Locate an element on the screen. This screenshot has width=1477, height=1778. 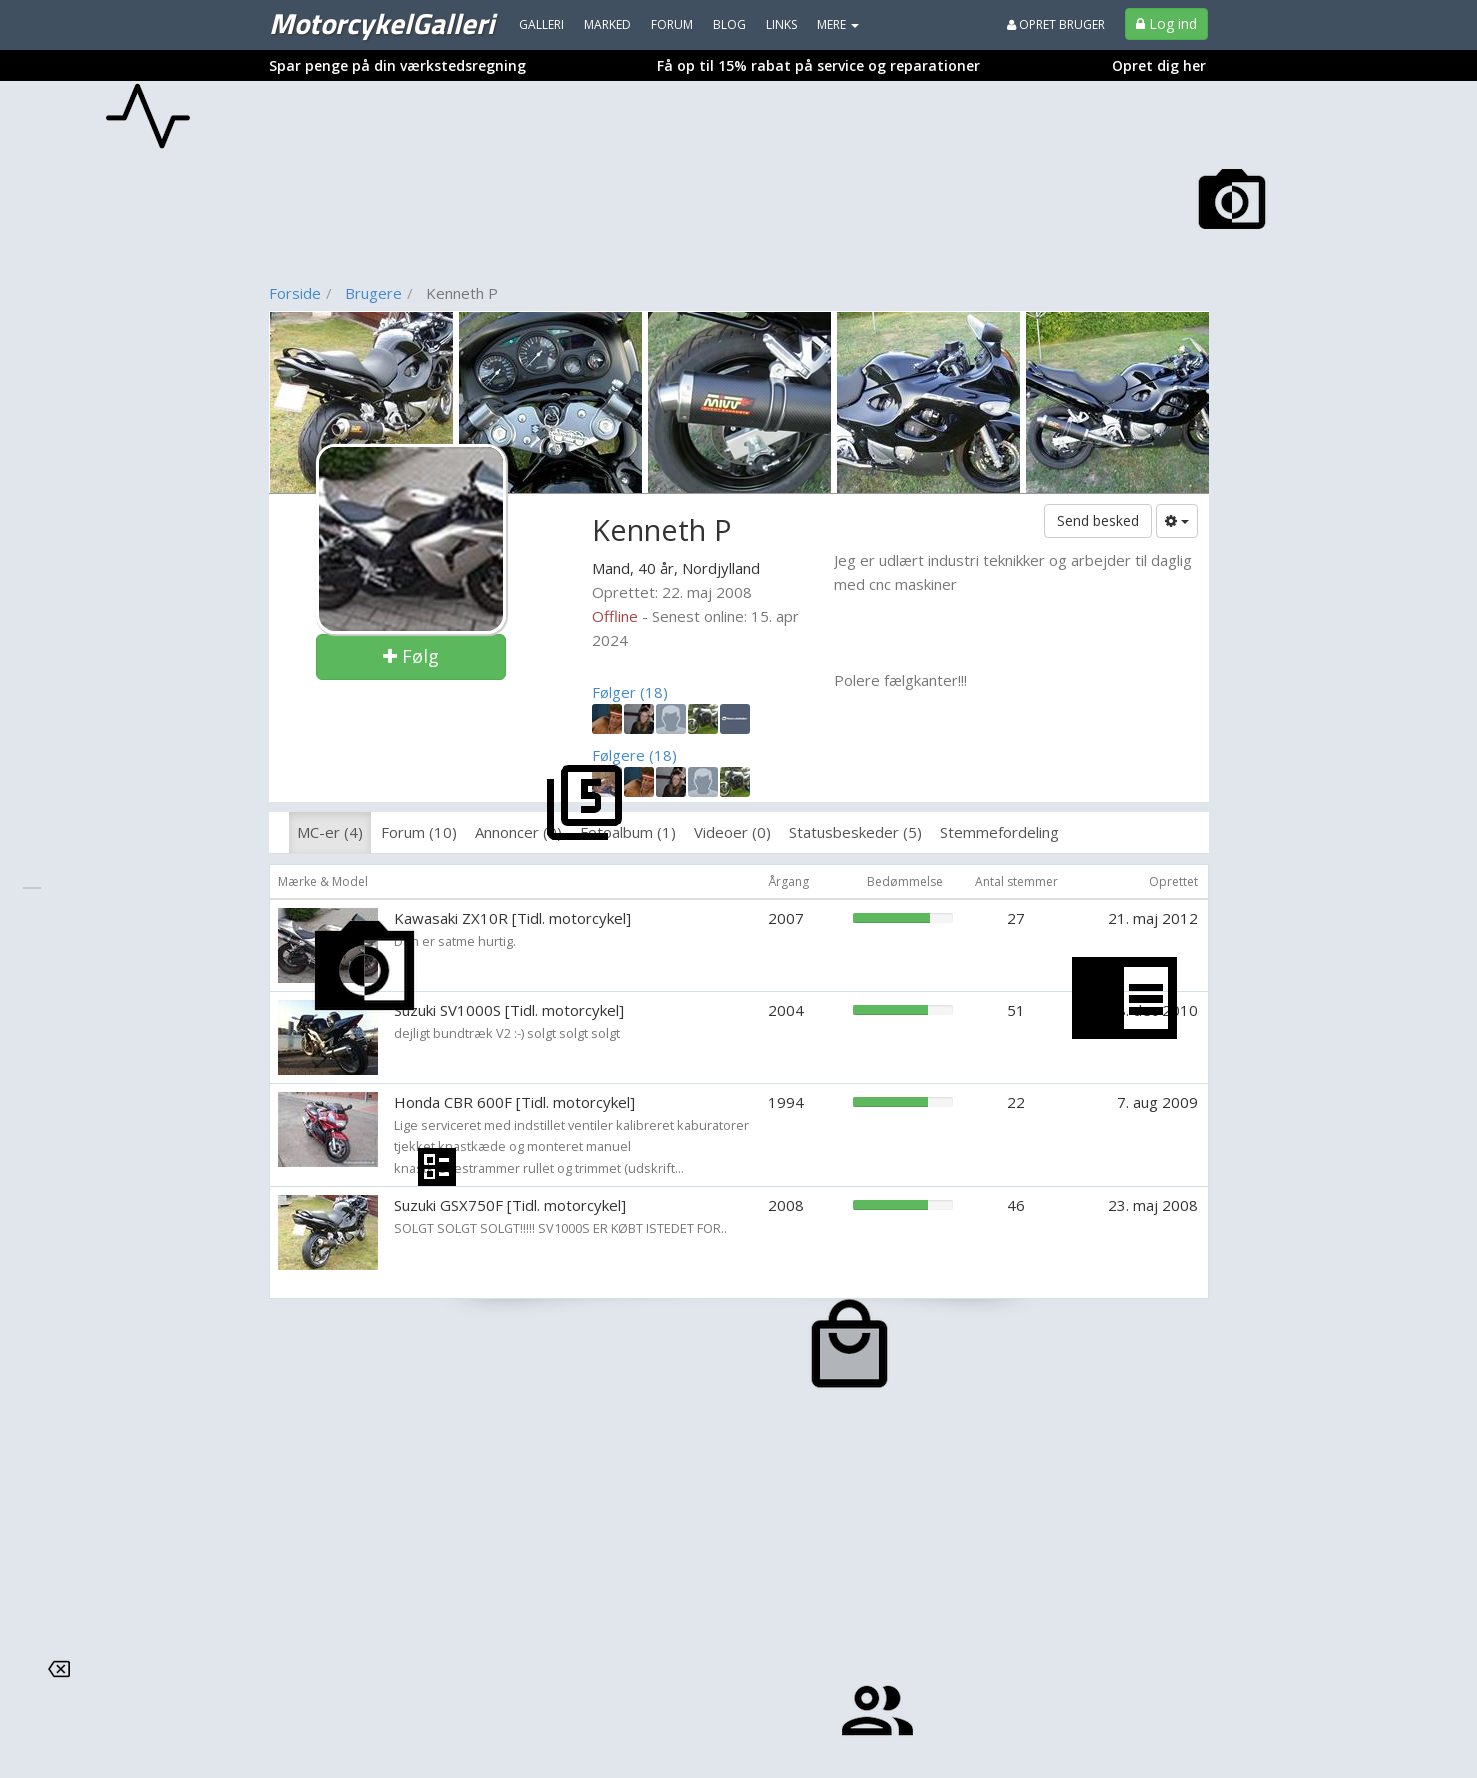
apply black and white filter to photo is located at coordinates (364, 965).